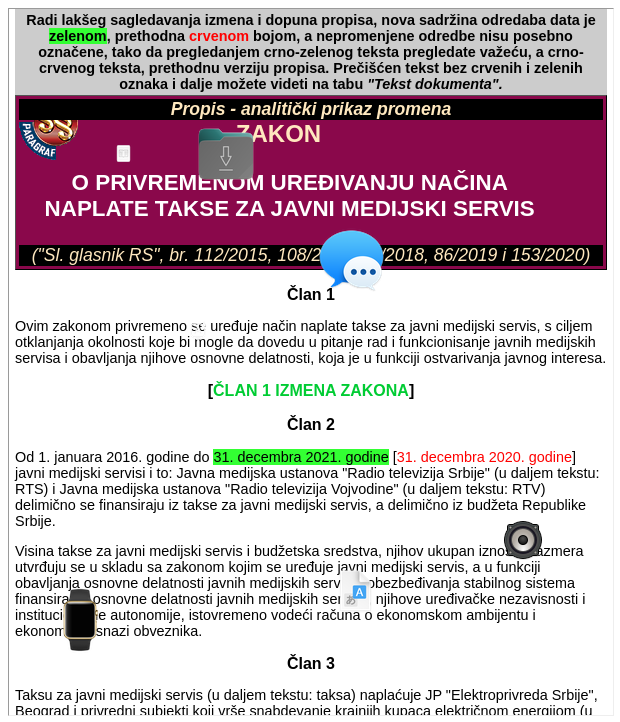 This screenshot has height=722, width=620. What do you see at coordinates (355, 591) in the screenshot?
I see `a gettext translation file (.po/.pot)` at bounding box center [355, 591].